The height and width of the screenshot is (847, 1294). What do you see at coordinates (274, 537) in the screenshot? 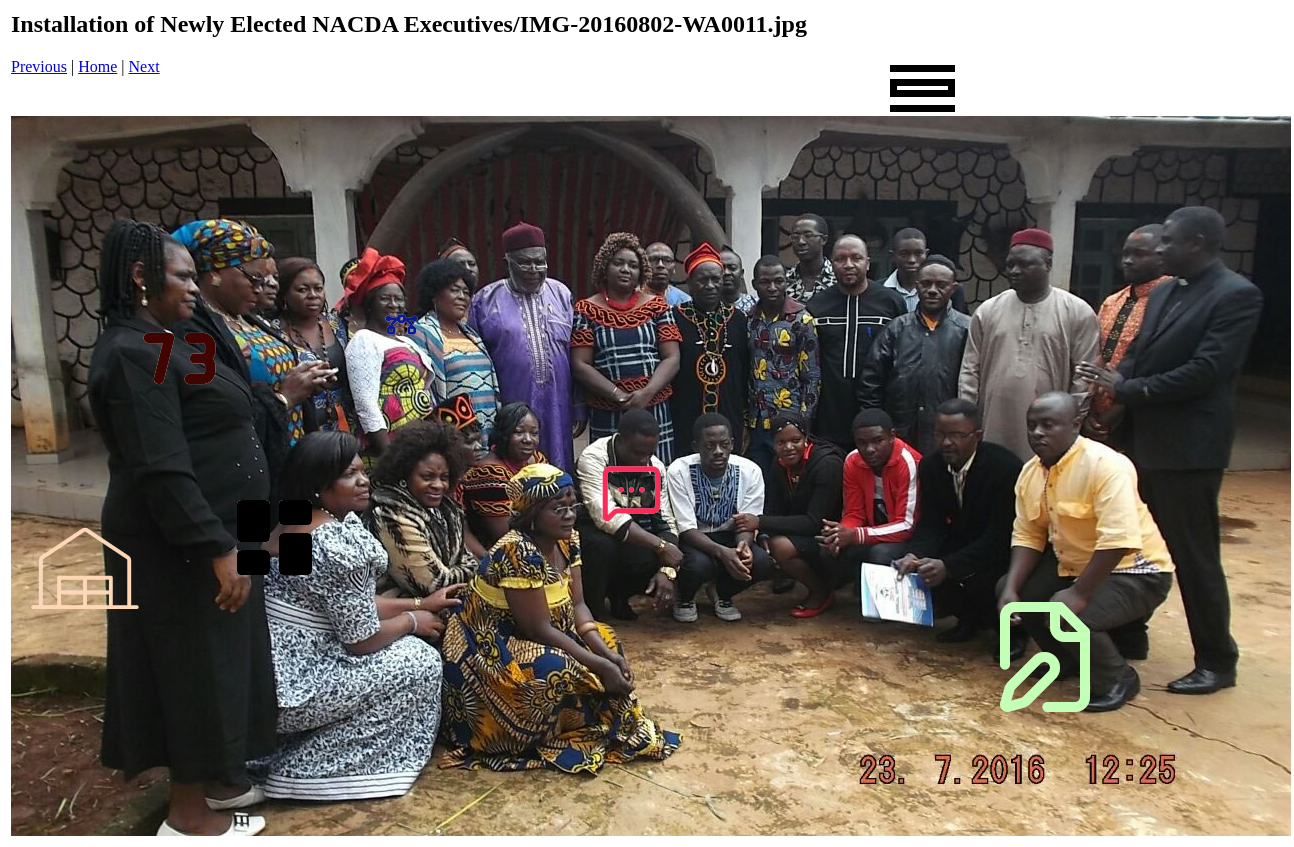
I see `access the dashboard overview` at bounding box center [274, 537].